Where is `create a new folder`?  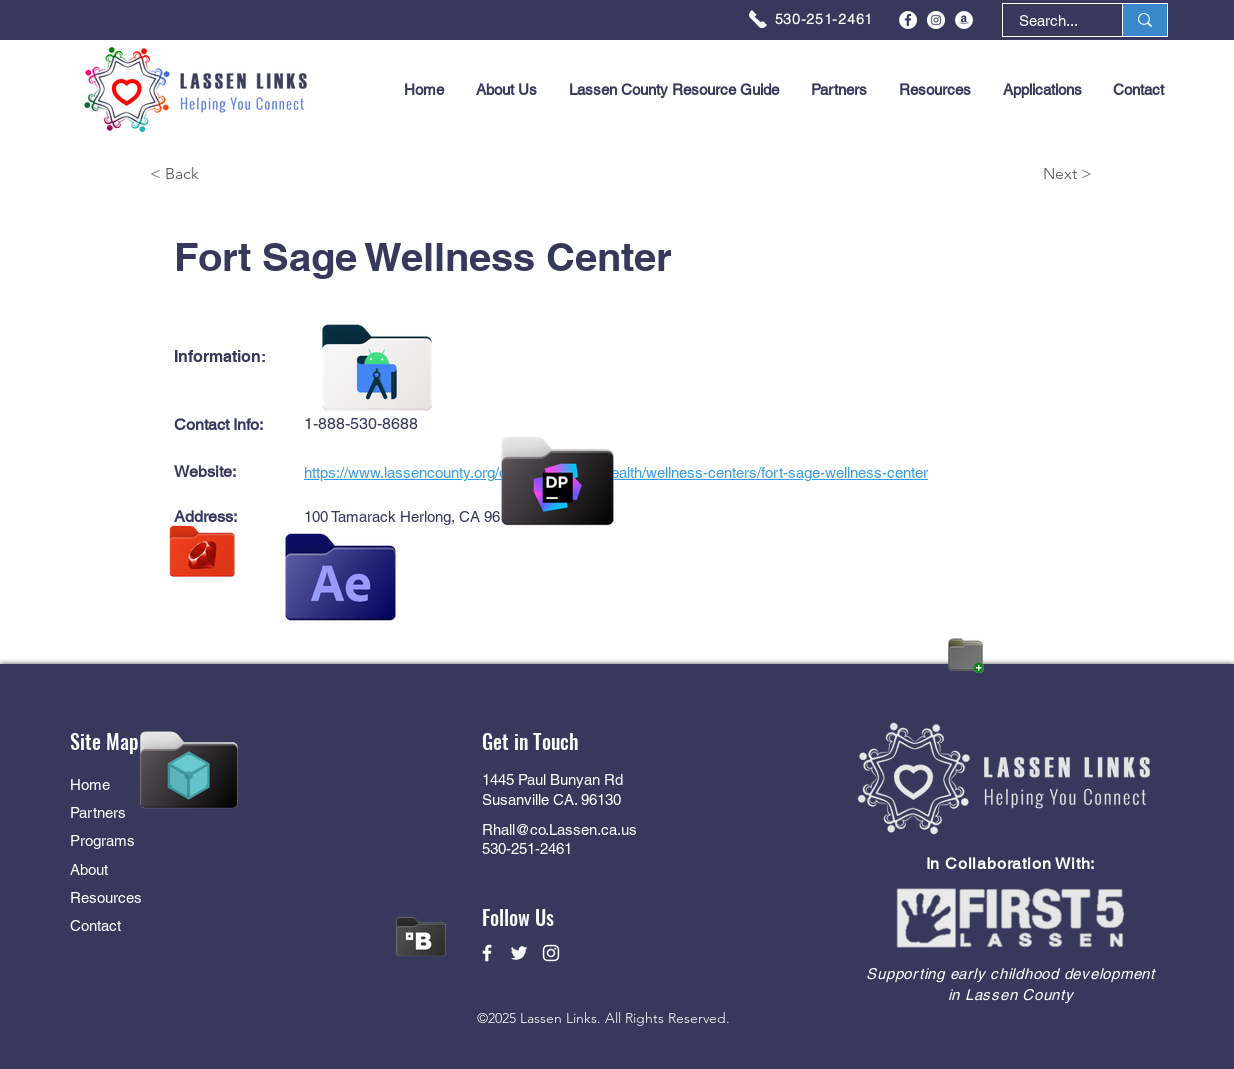 create a new folder is located at coordinates (965, 654).